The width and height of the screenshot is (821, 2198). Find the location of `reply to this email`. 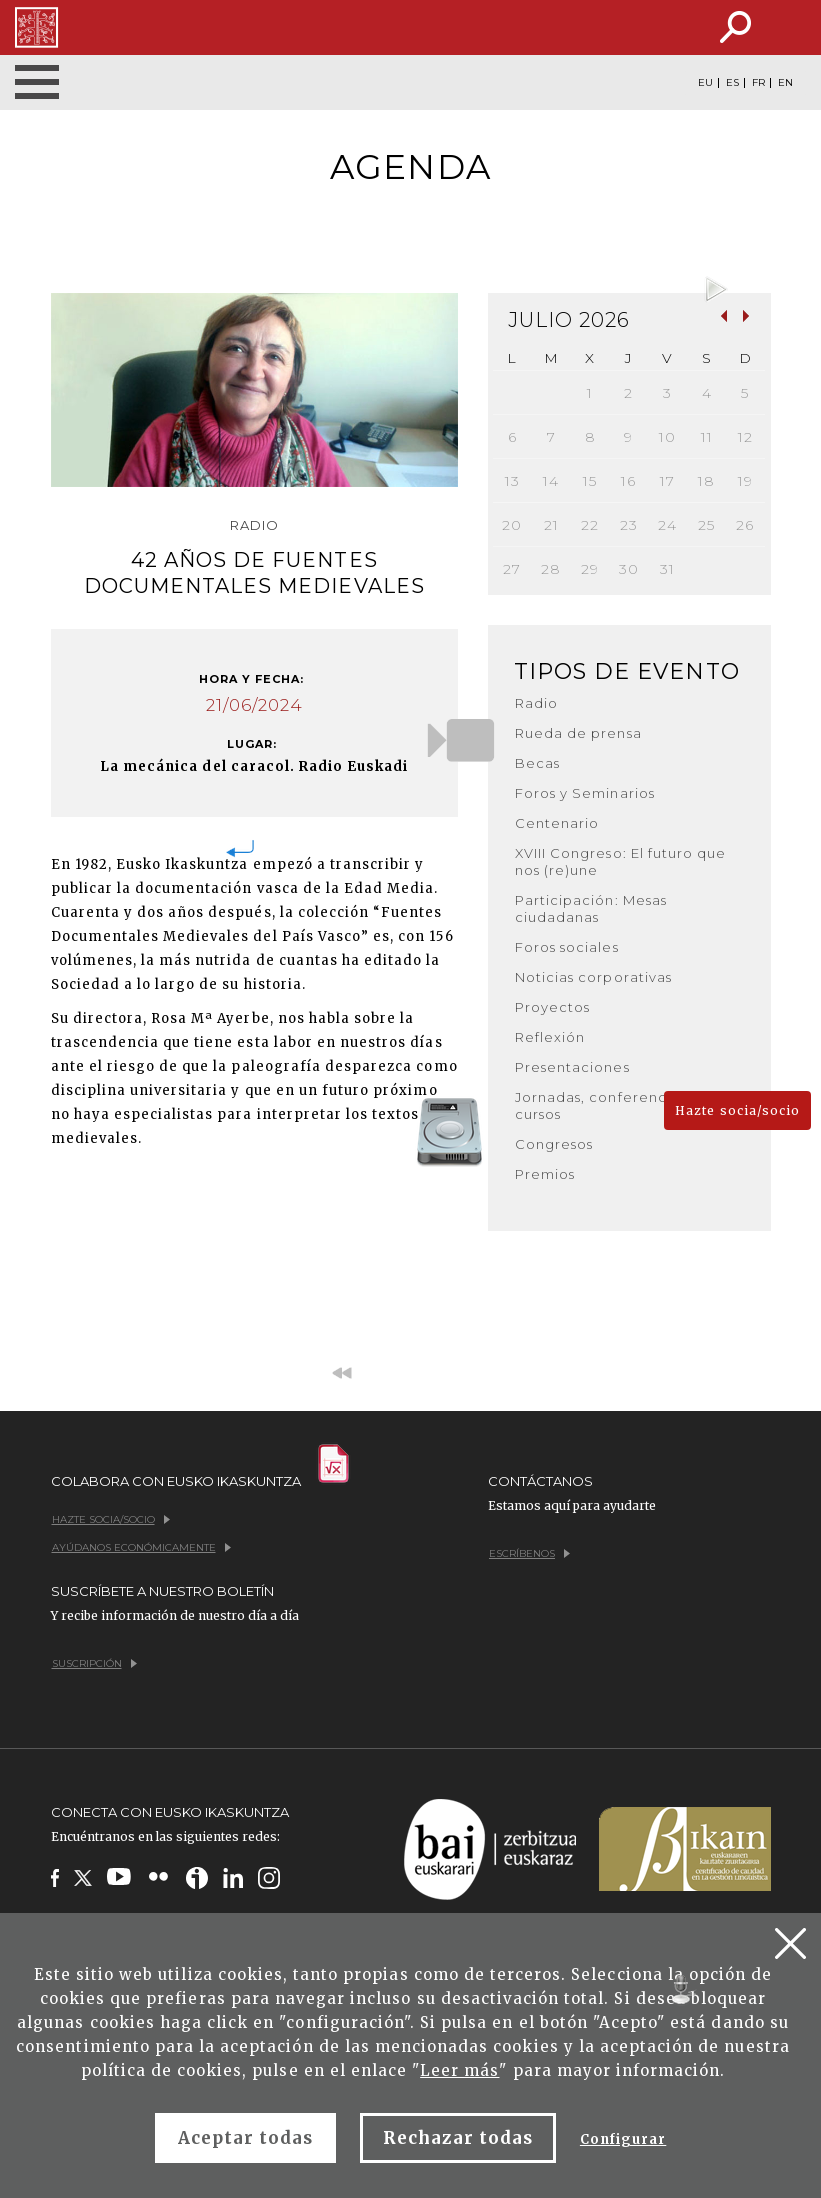

reply to this email is located at coordinates (239, 846).